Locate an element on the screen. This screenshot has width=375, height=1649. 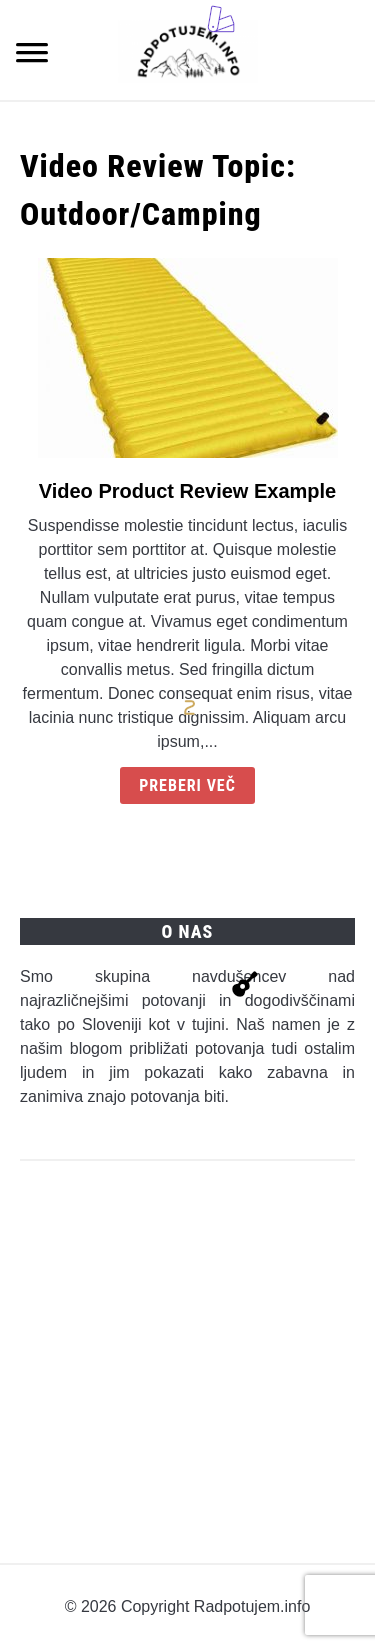
access color palette or theme options is located at coordinates (220, 20).